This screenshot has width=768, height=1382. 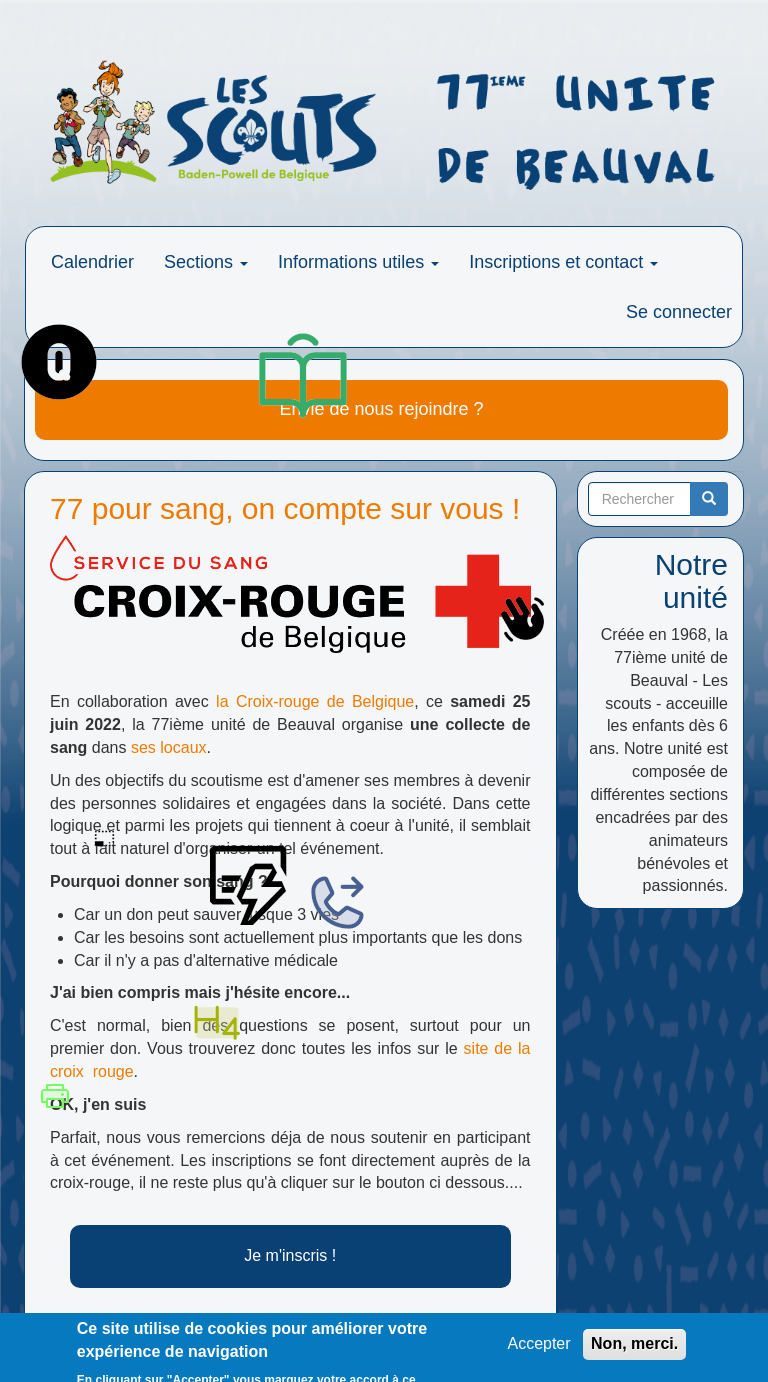 What do you see at coordinates (338, 901) in the screenshot?
I see `transfer an active call` at bounding box center [338, 901].